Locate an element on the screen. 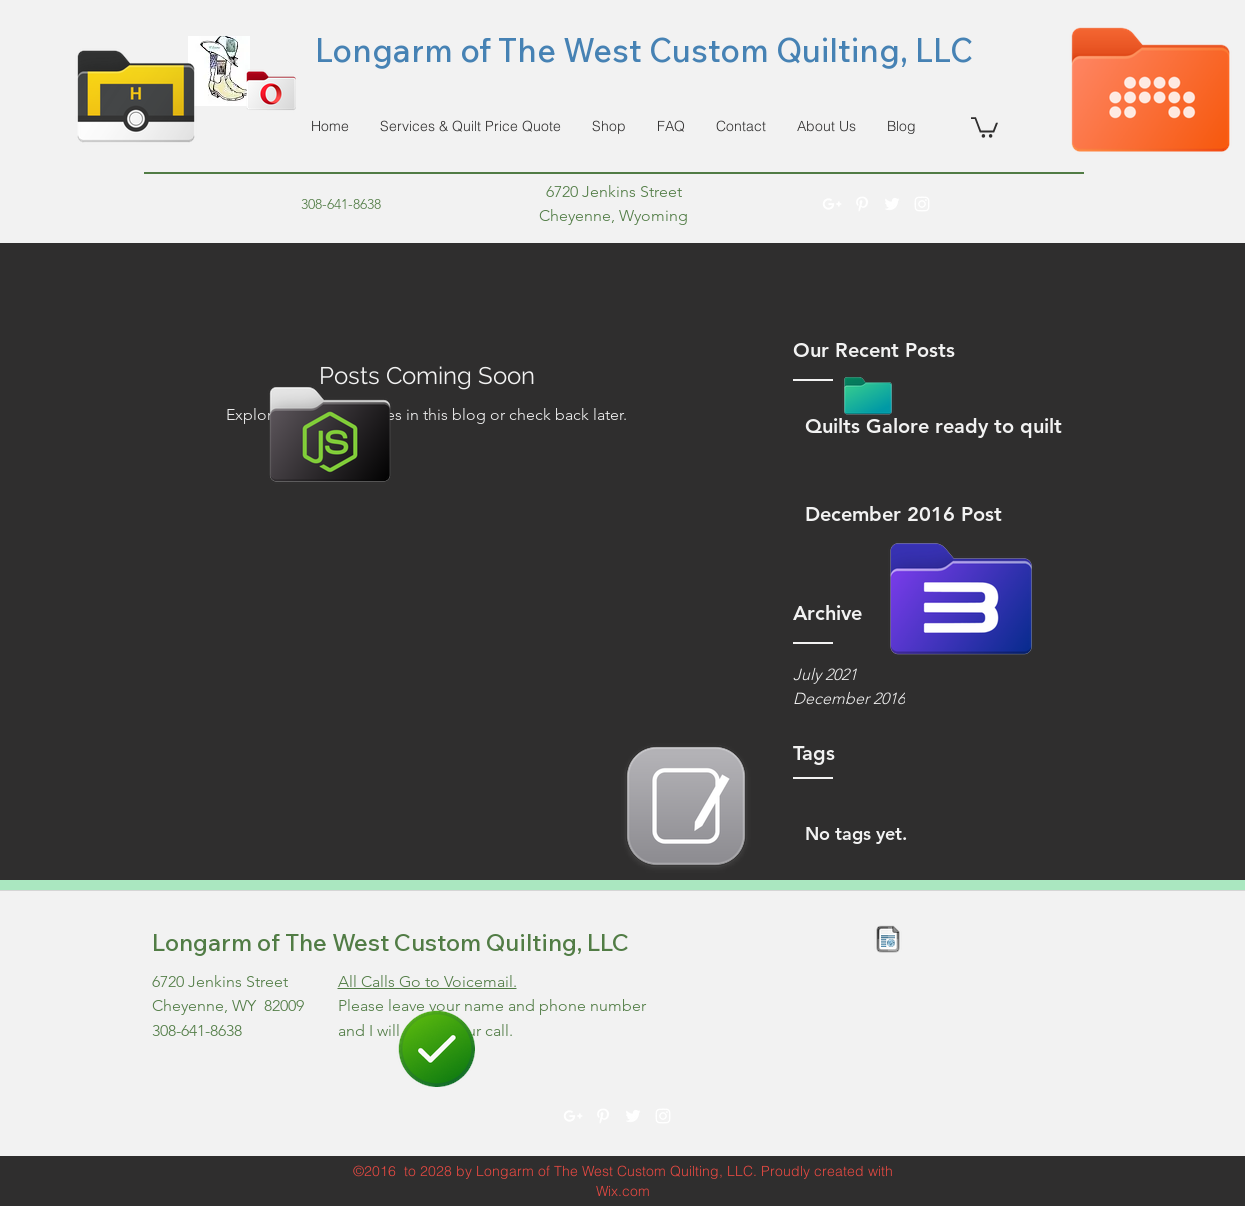  rpcs3 emulator folder is located at coordinates (960, 602).